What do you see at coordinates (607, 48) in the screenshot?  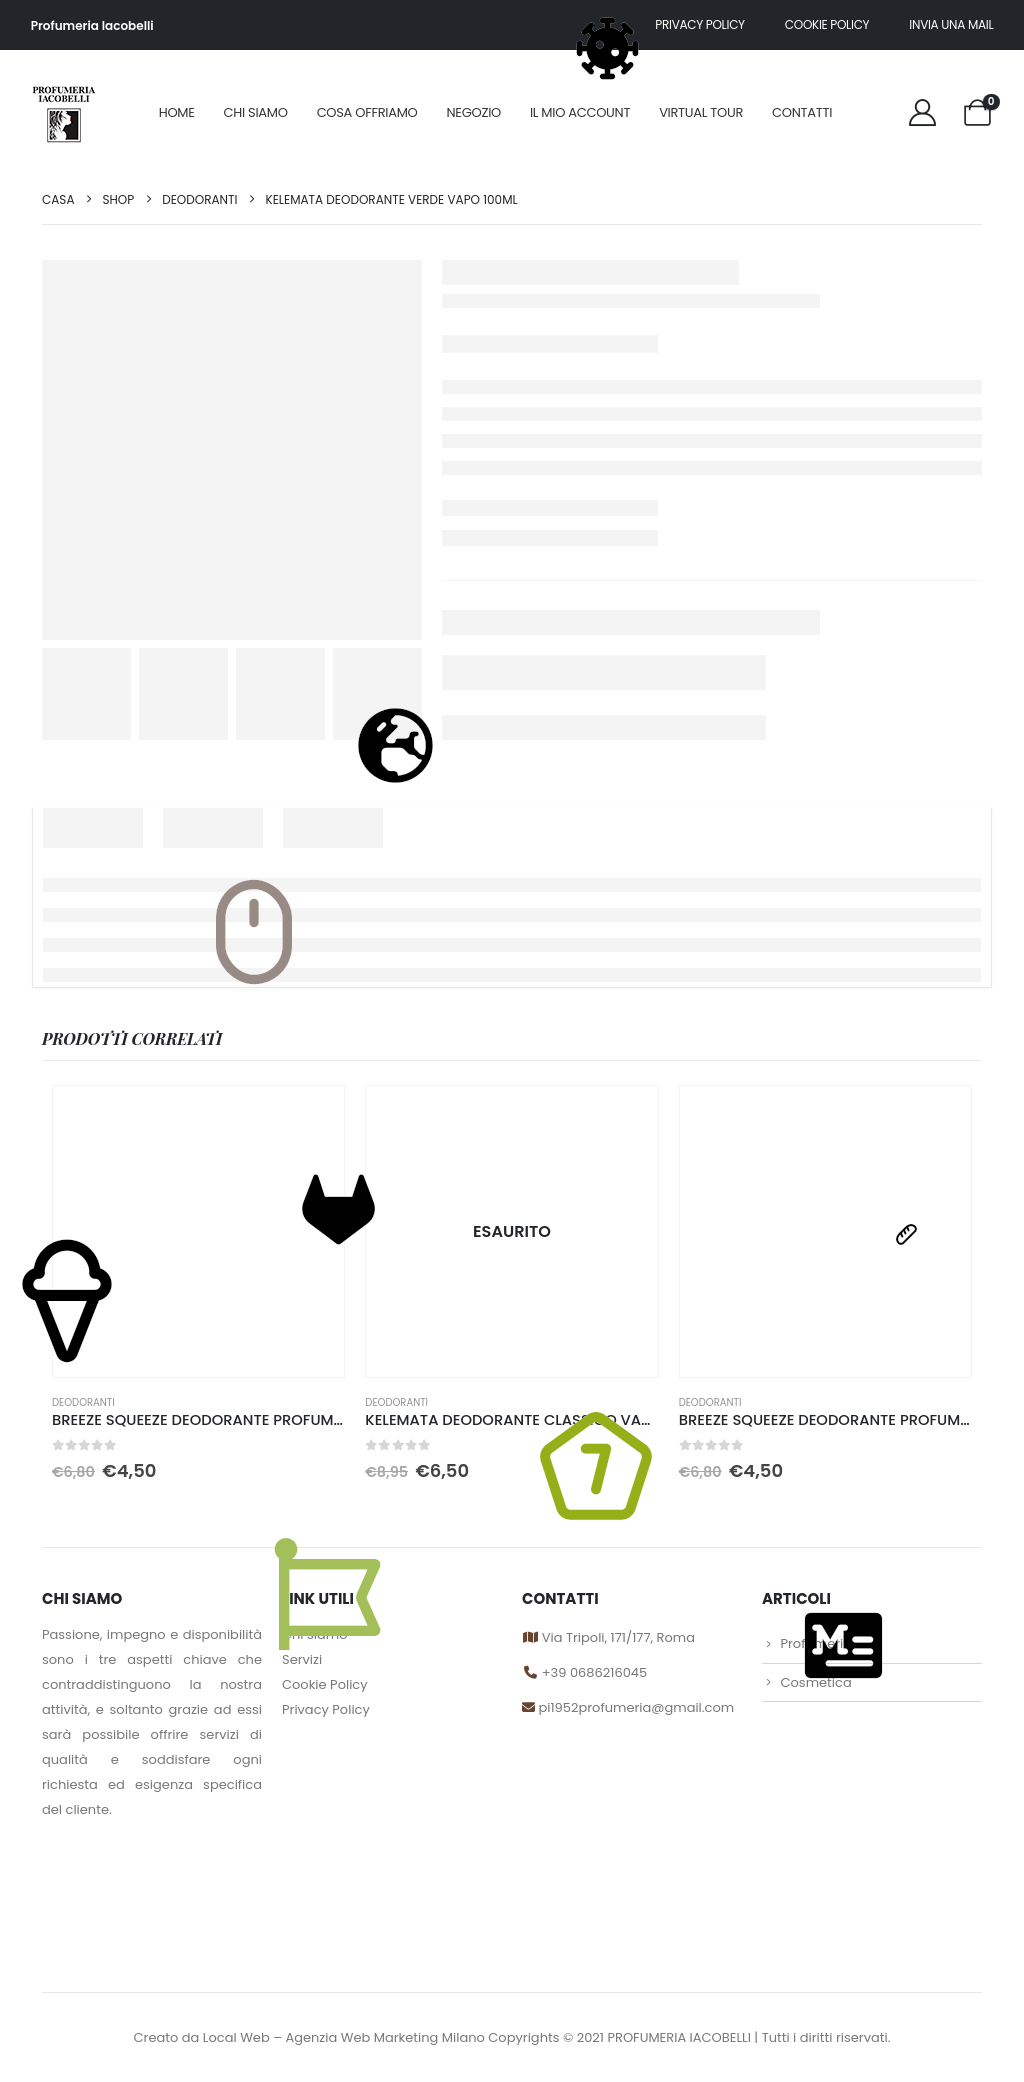 I see `indicates covid-19 related information or resources` at bounding box center [607, 48].